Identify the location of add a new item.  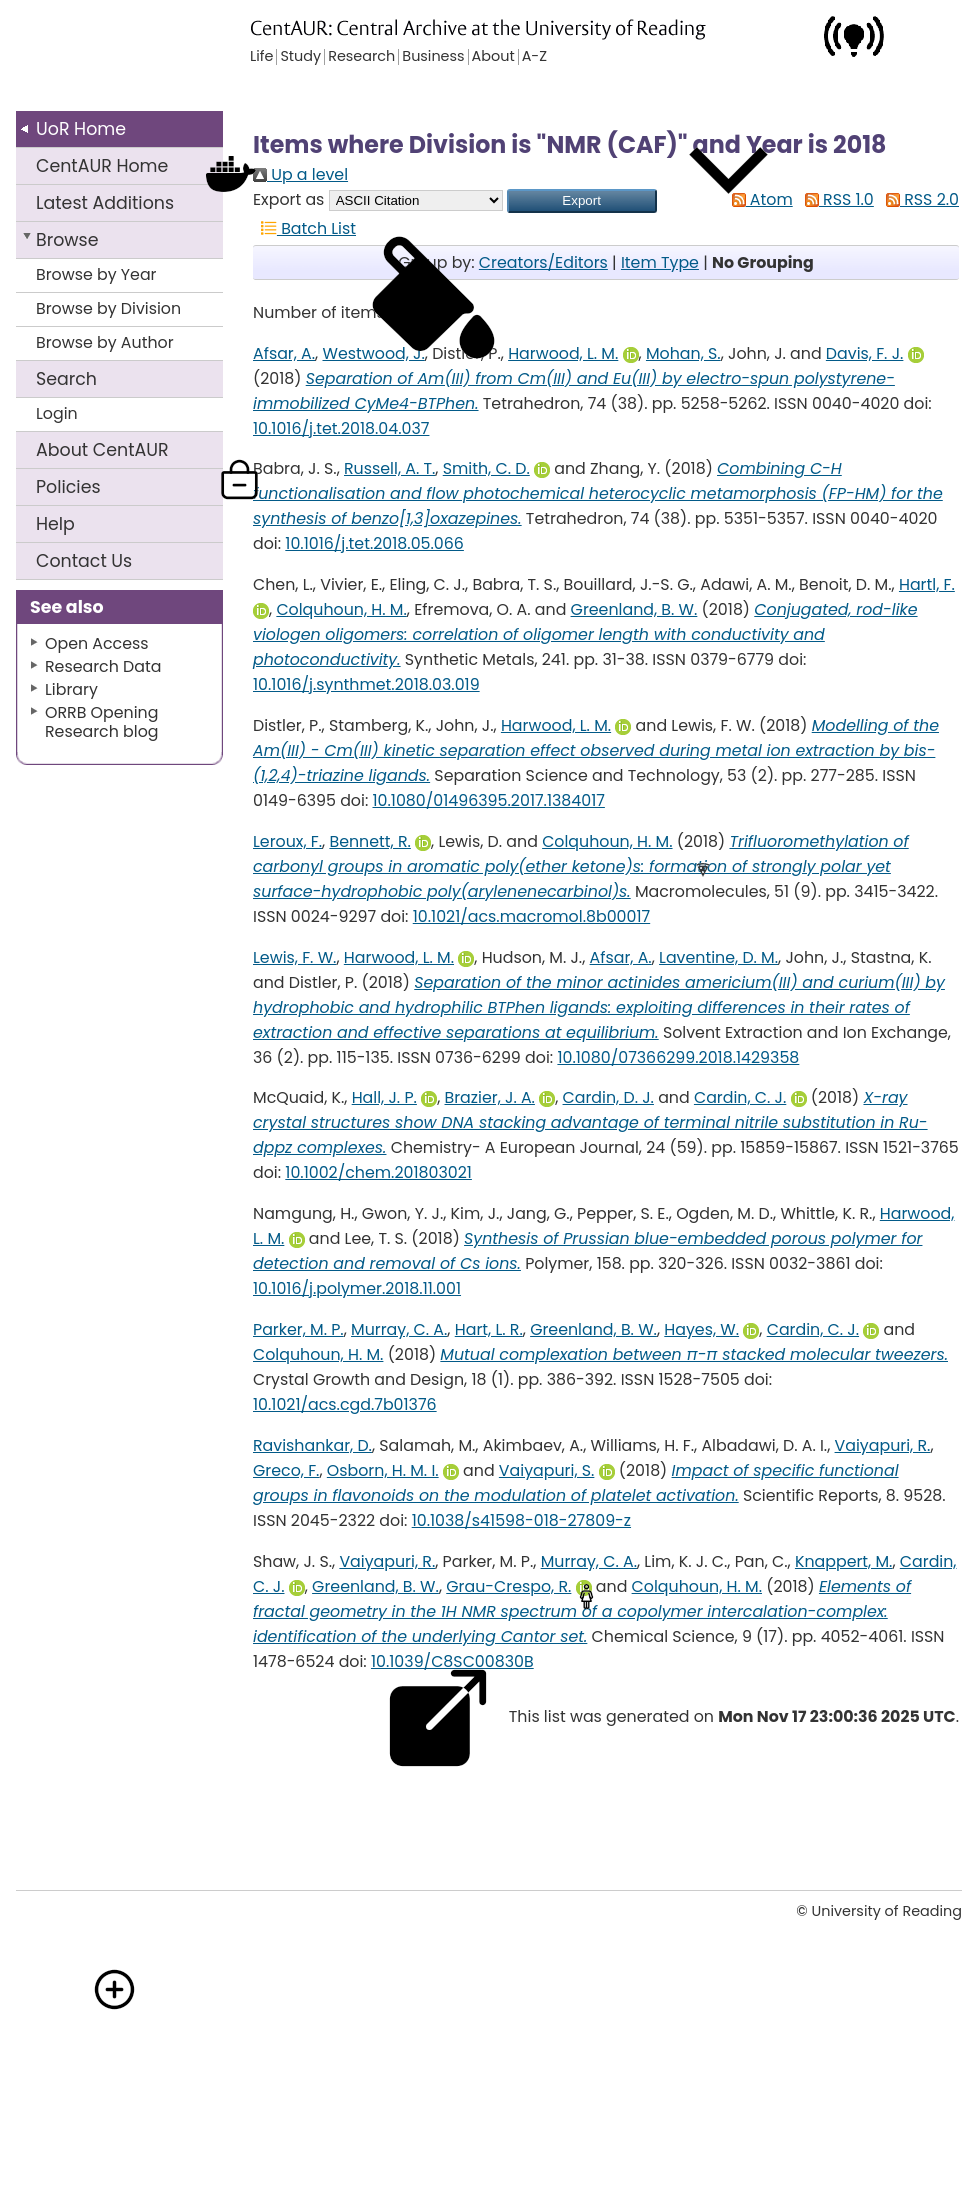
(114, 1989).